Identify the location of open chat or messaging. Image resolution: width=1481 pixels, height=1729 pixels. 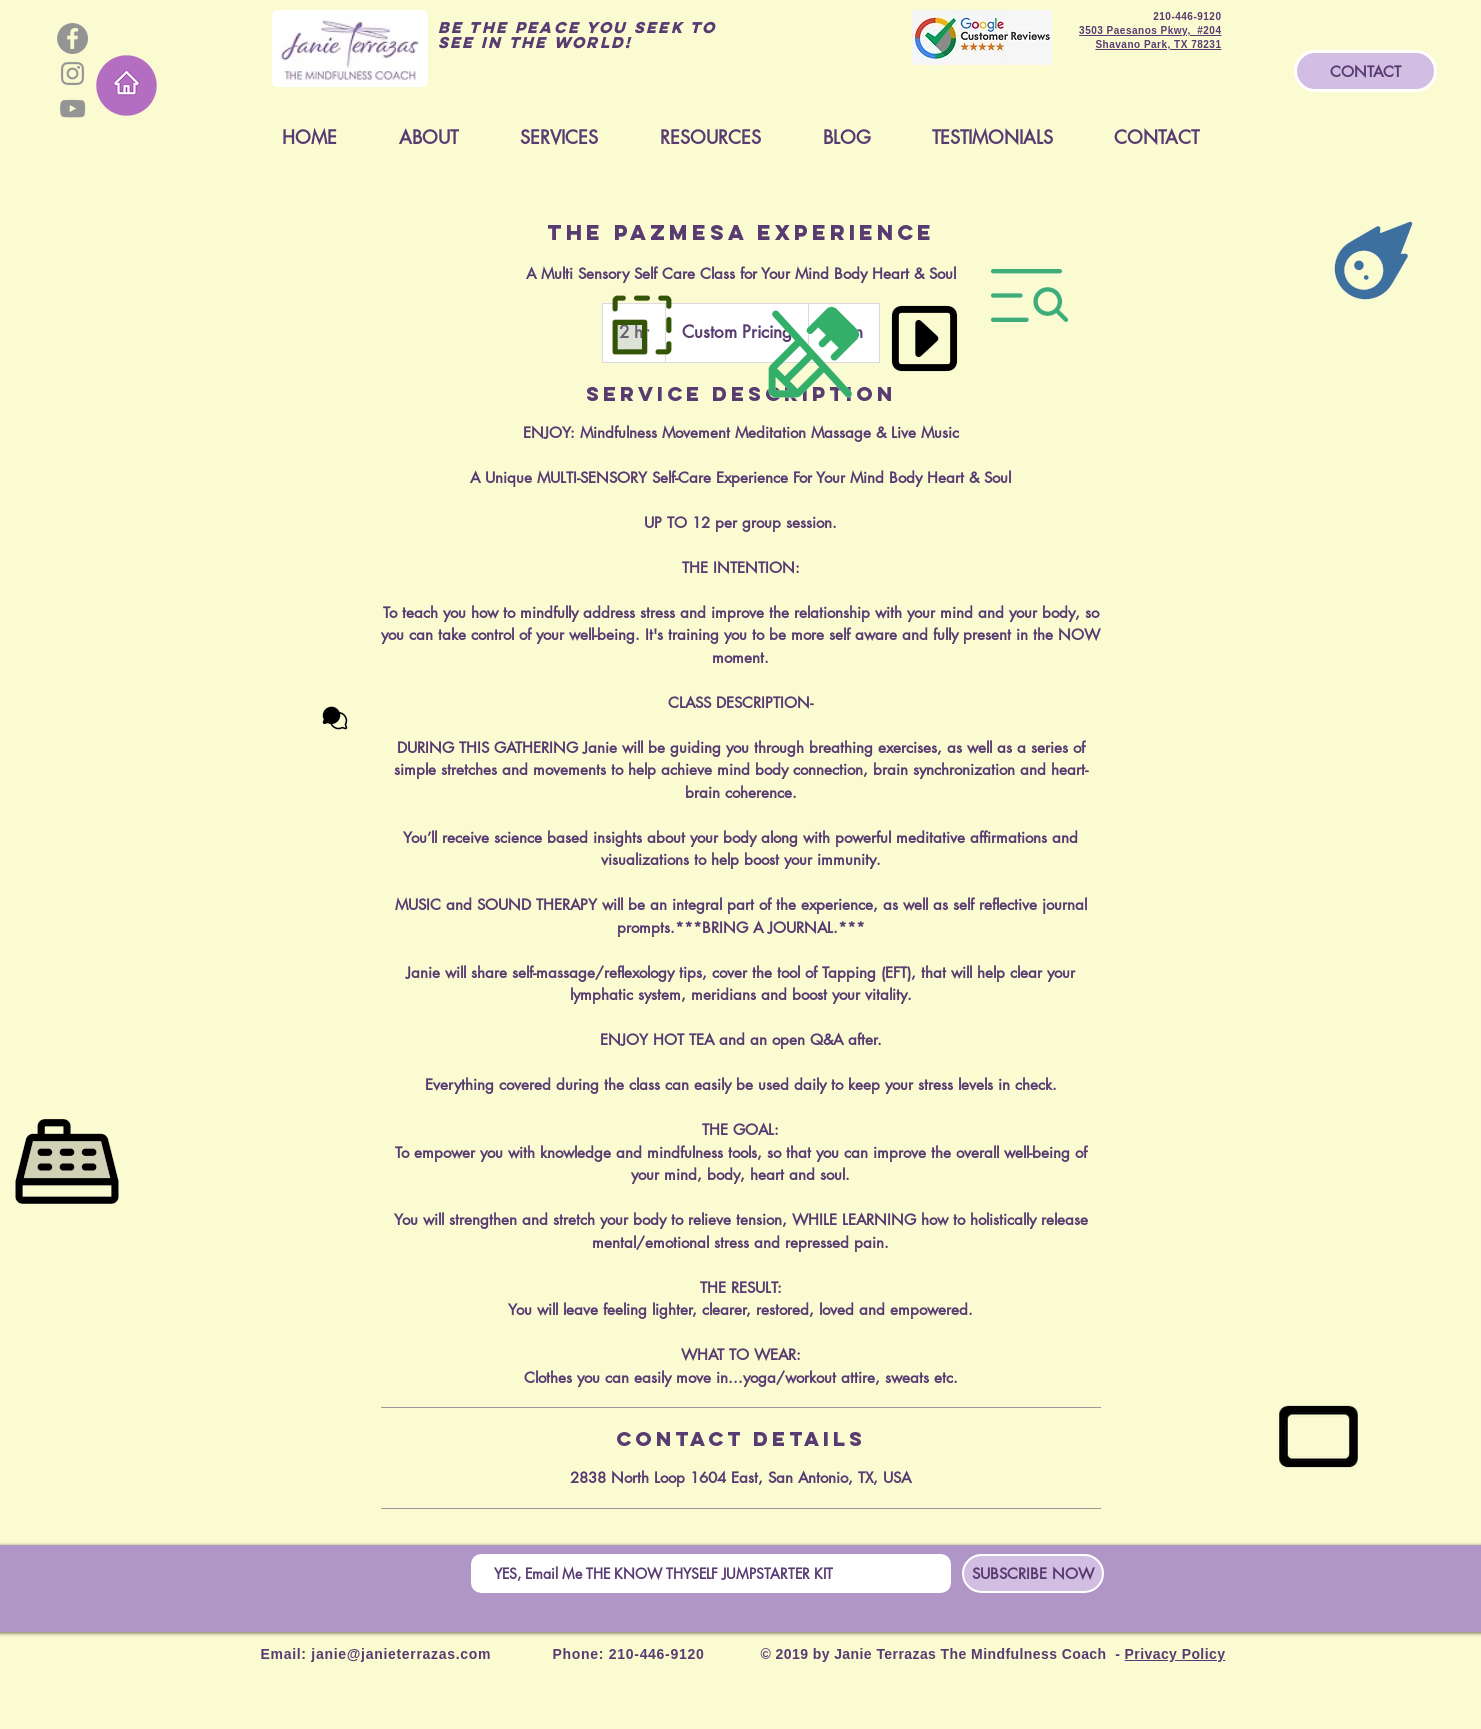
(335, 718).